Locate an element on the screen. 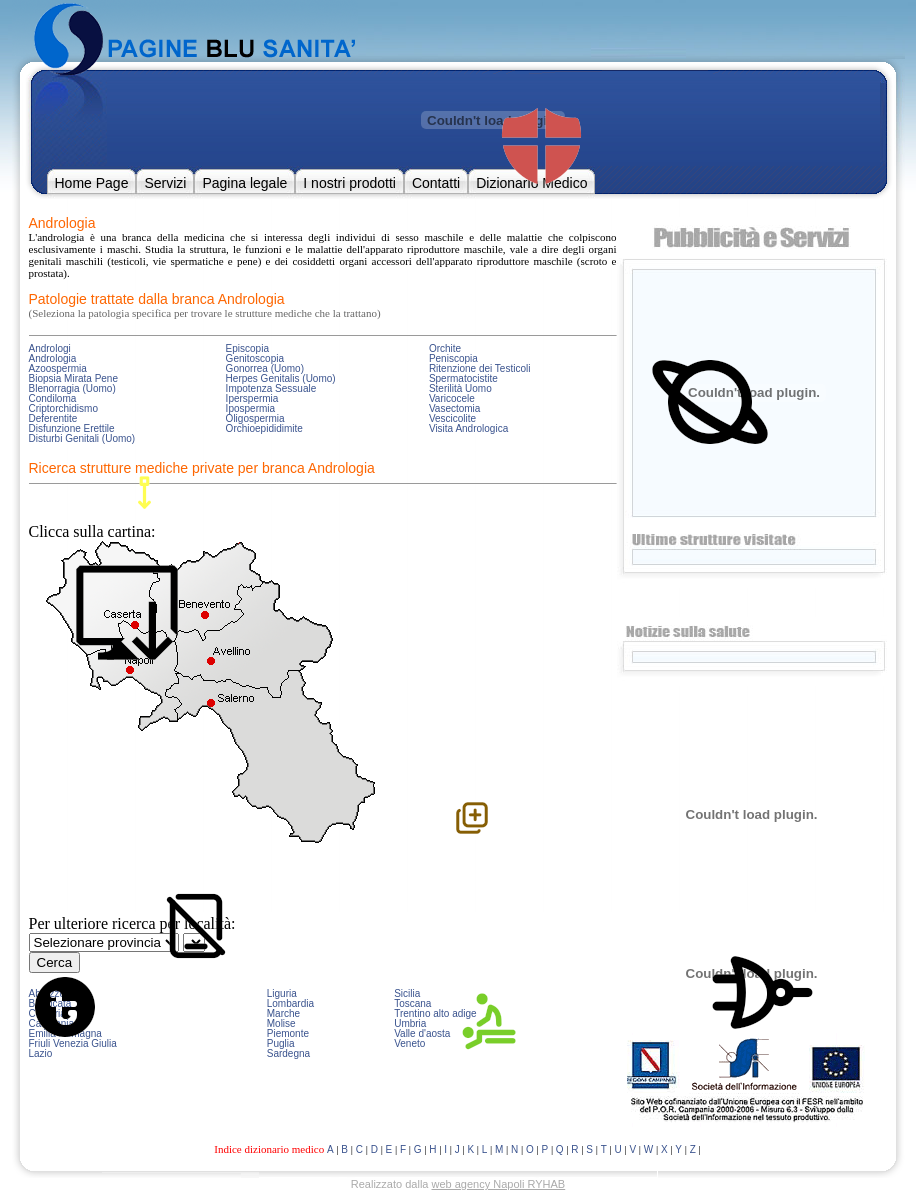 This screenshot has width=916, height=1190. bangladeshi taka currency indicator is located at coordinates (65, 1007).